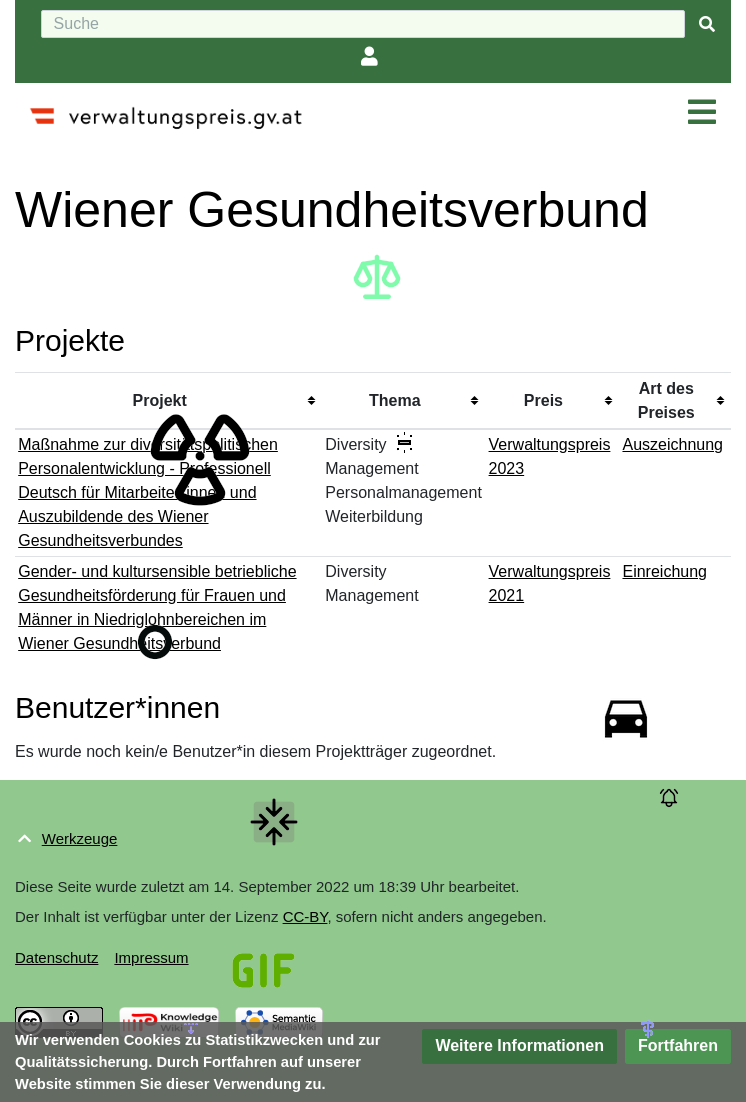  What do you see at coordinates (626, 719) in the screenshot?
I see `time to leave notification for upcoming trip` at bounding box center [626, 719].